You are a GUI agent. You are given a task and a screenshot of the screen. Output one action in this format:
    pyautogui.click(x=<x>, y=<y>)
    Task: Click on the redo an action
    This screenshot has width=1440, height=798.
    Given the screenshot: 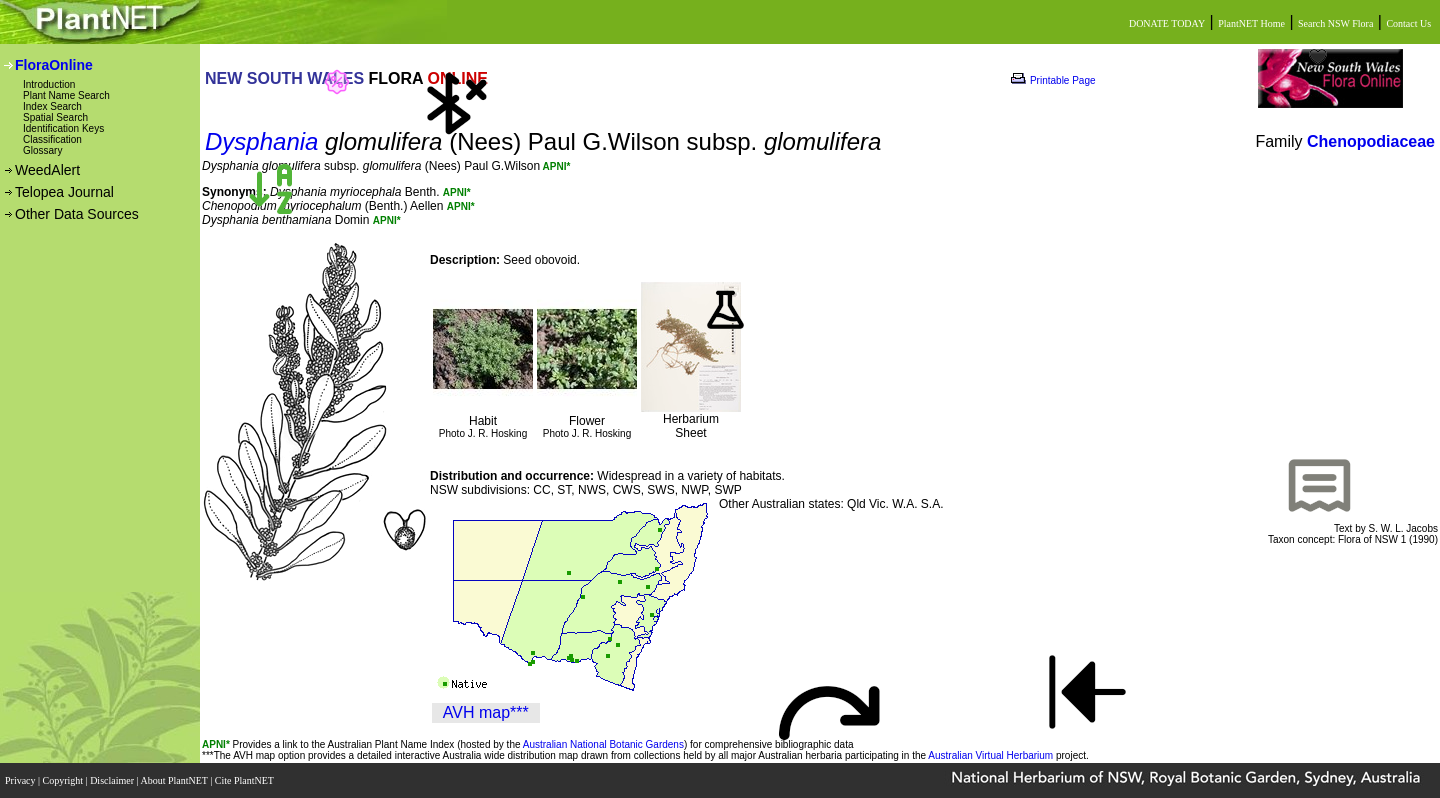 What is the action you would take?
    pyautogui.click(x=827, y=709)
    